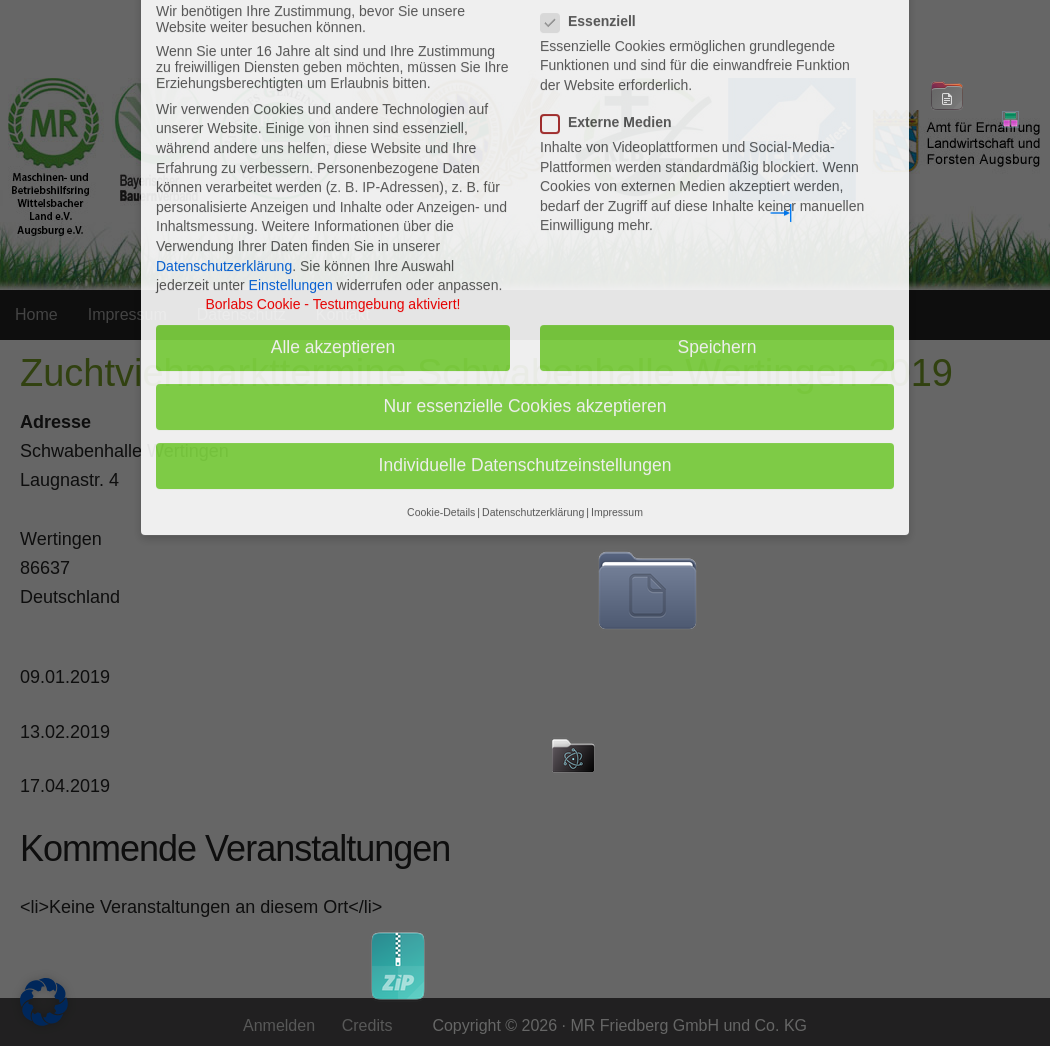 This screenshot has width=1050, height=1046. Describe the element at coordinates (1010, 119) in the screenshot. I see `select all items in the current view` at that location.